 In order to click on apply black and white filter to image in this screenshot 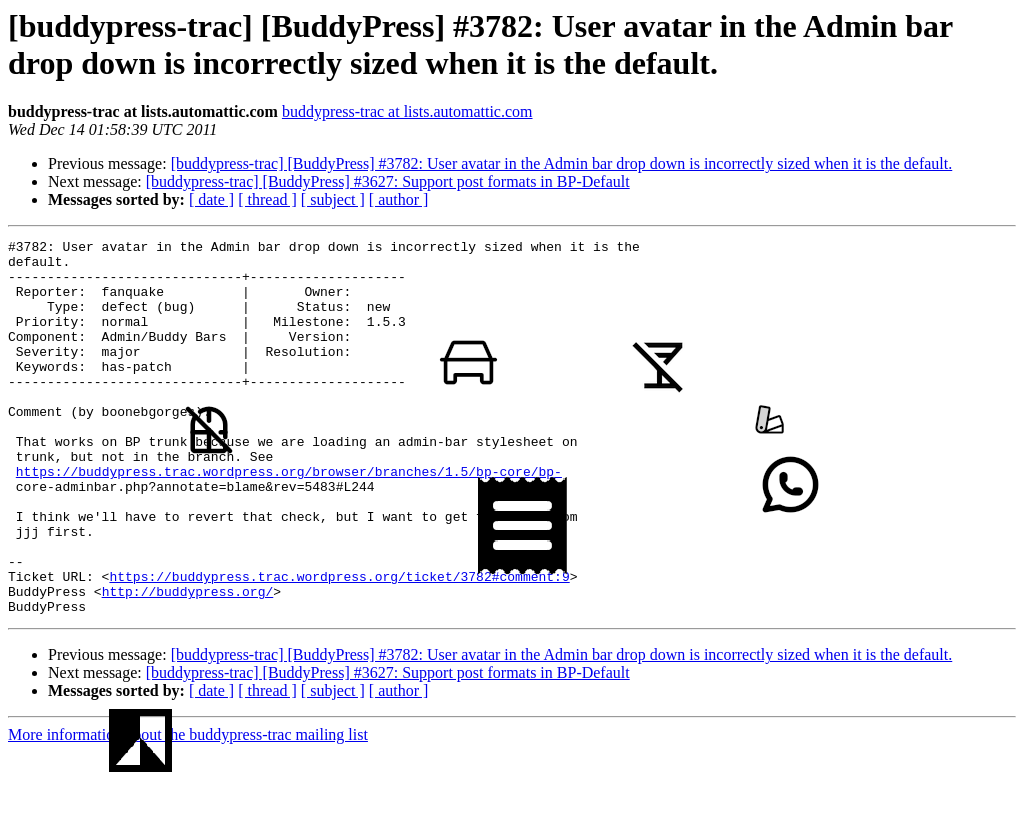, I will do `click(140, 740)`.